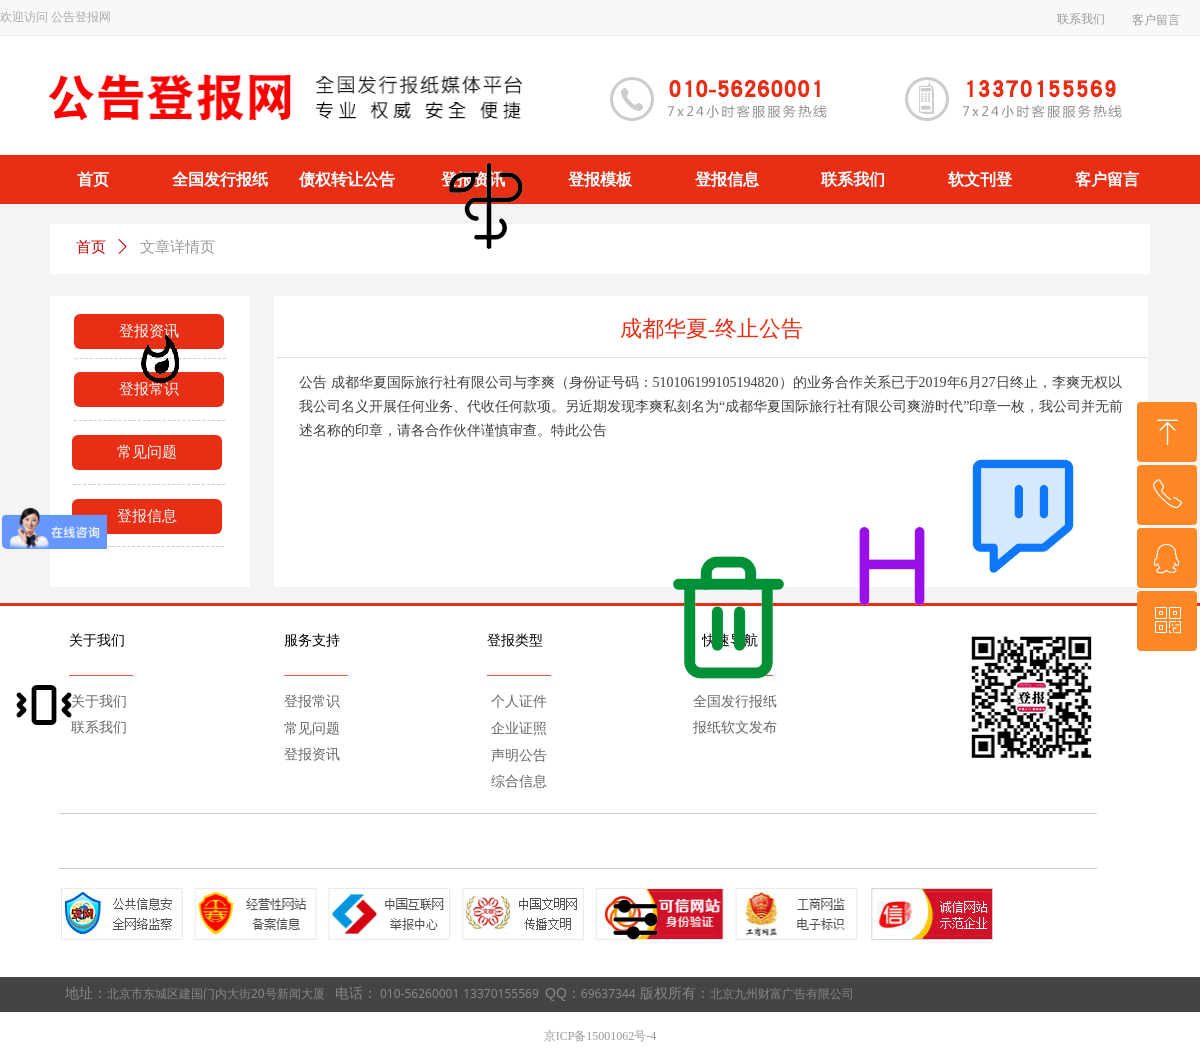 The image size is (1200, 1056). Describe the element at coordinates (489, 206) in the screenshot. I see `access health or medical services` at that location.